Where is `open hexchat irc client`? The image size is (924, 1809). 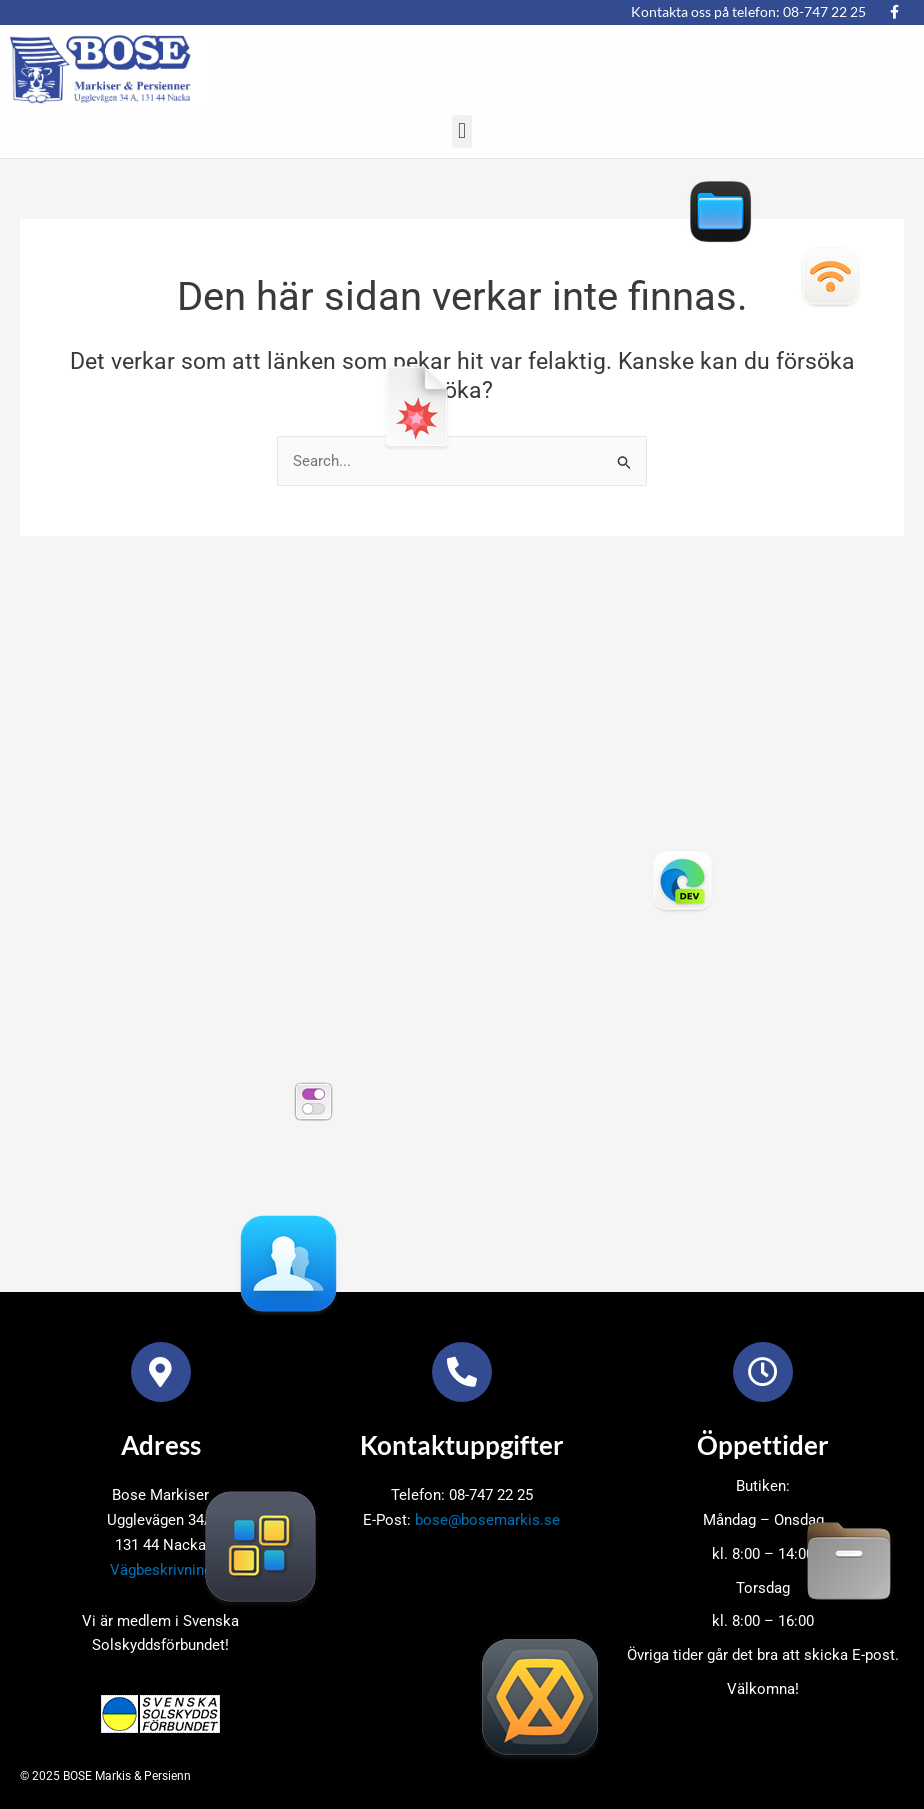 open hexchat irc client is located at coordinates (540, 1697).